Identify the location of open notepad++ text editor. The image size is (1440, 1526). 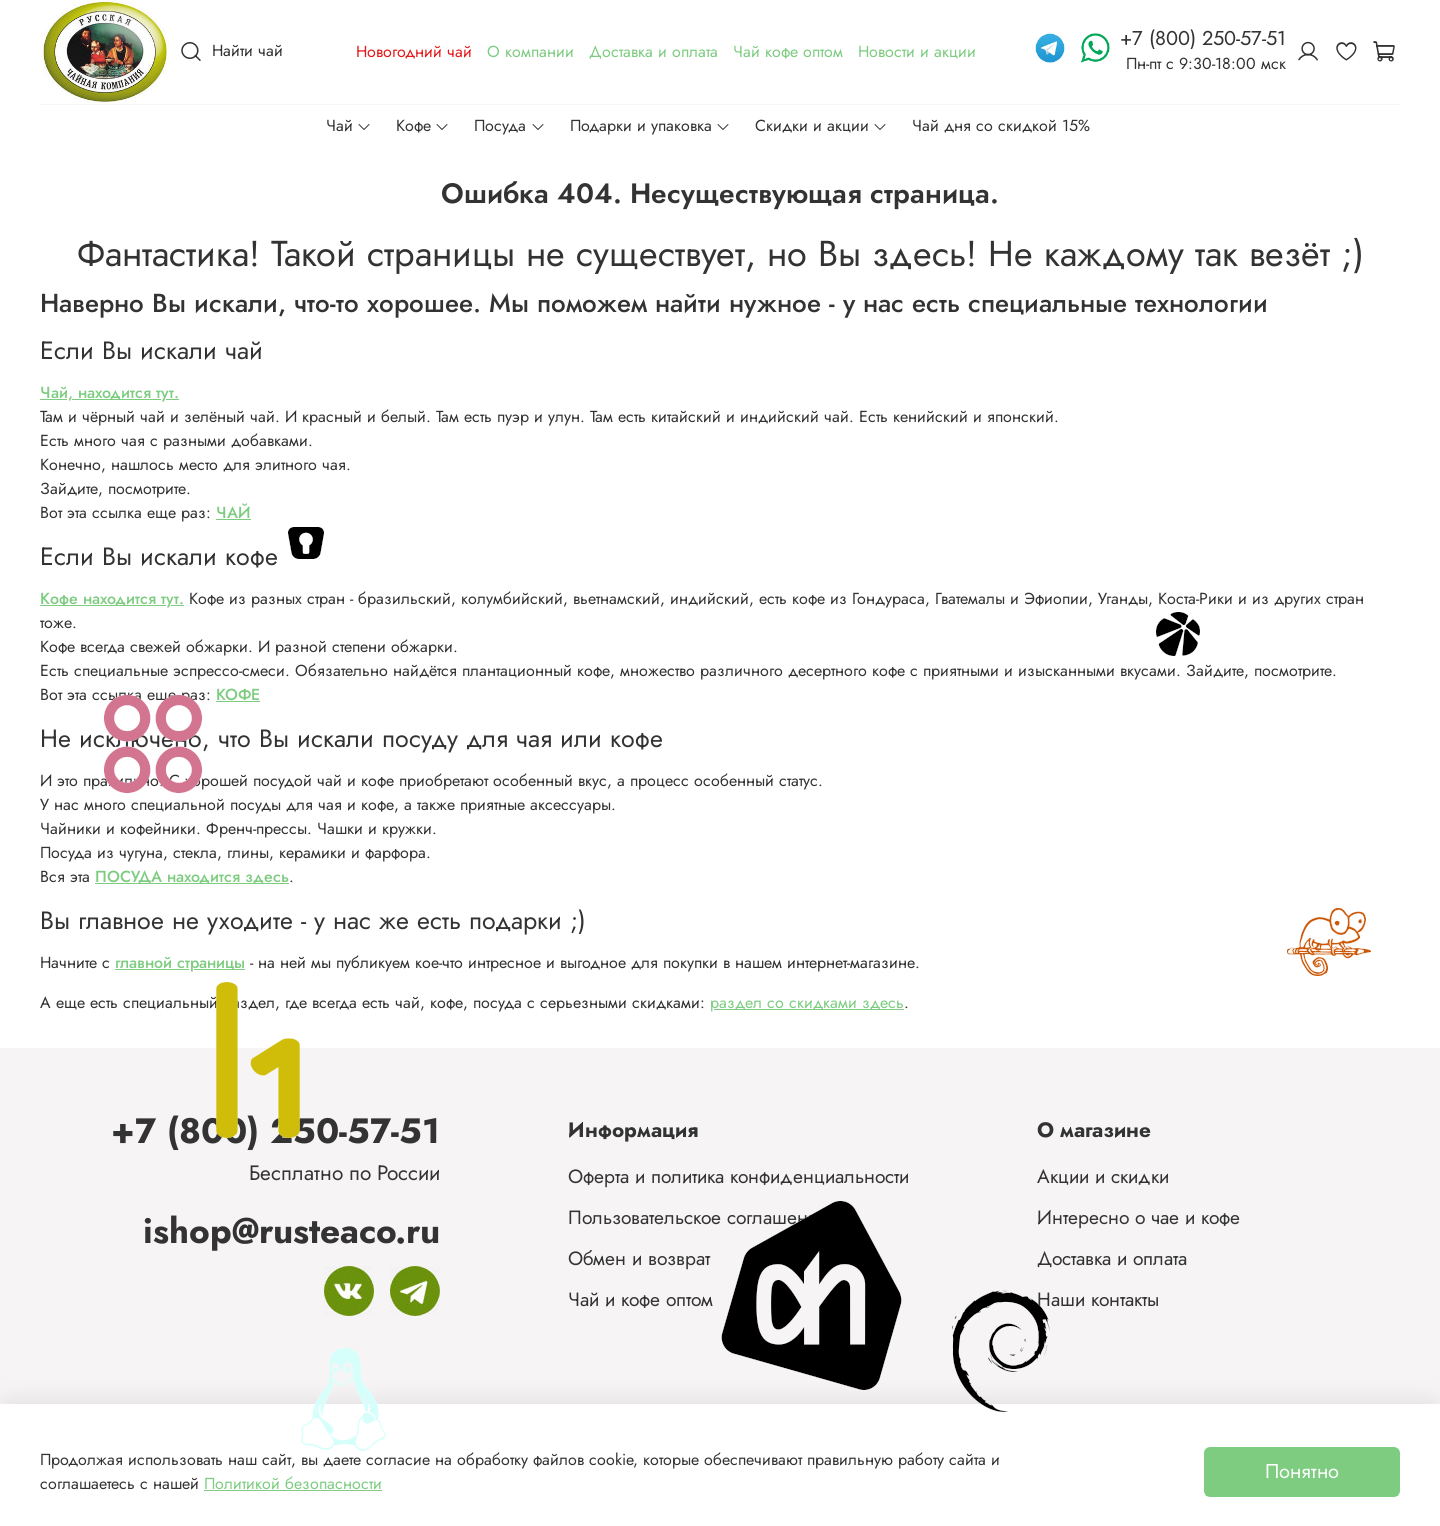
(1329, 942).